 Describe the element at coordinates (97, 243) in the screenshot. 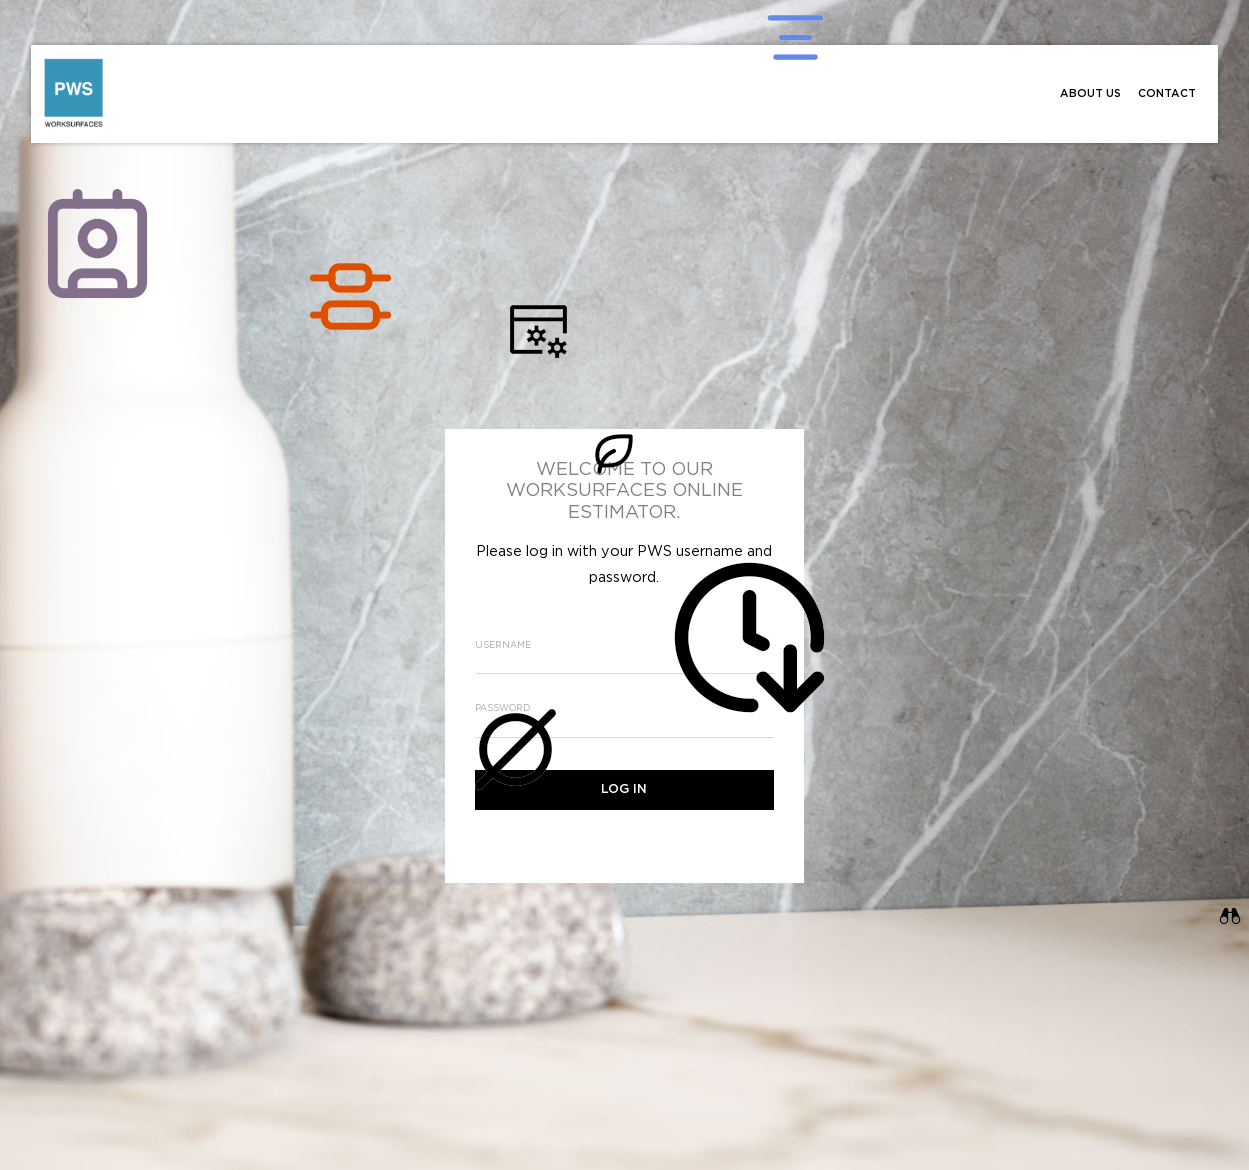

I see `view contact details` at that location.